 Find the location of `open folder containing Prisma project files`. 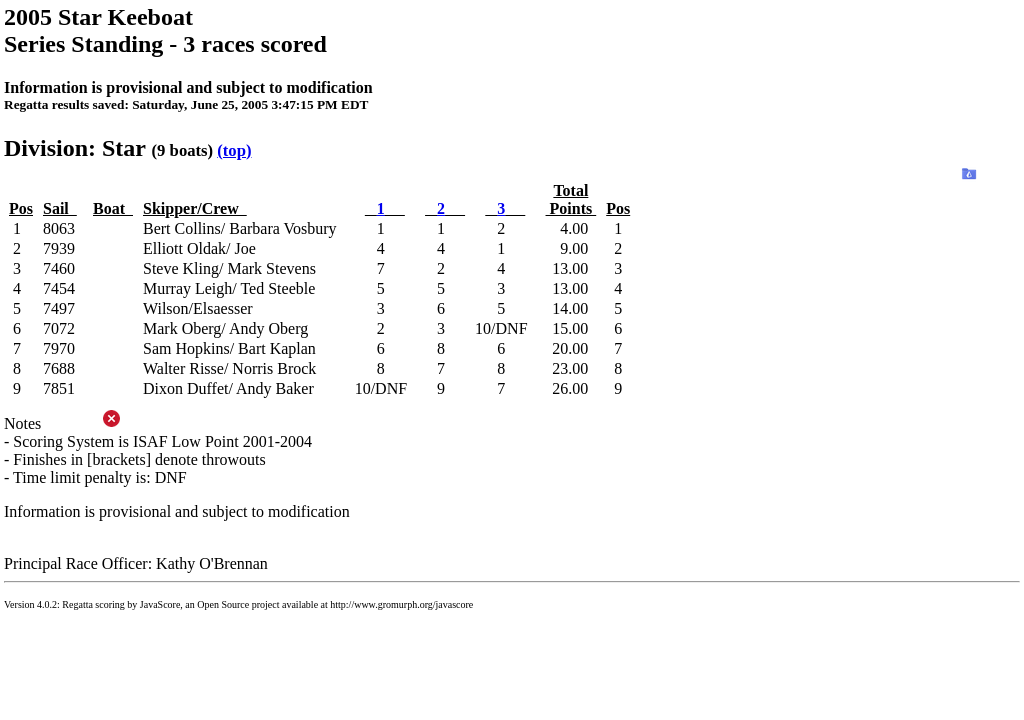

open folder containing Prisma project files is located at coordinates (969, 174).